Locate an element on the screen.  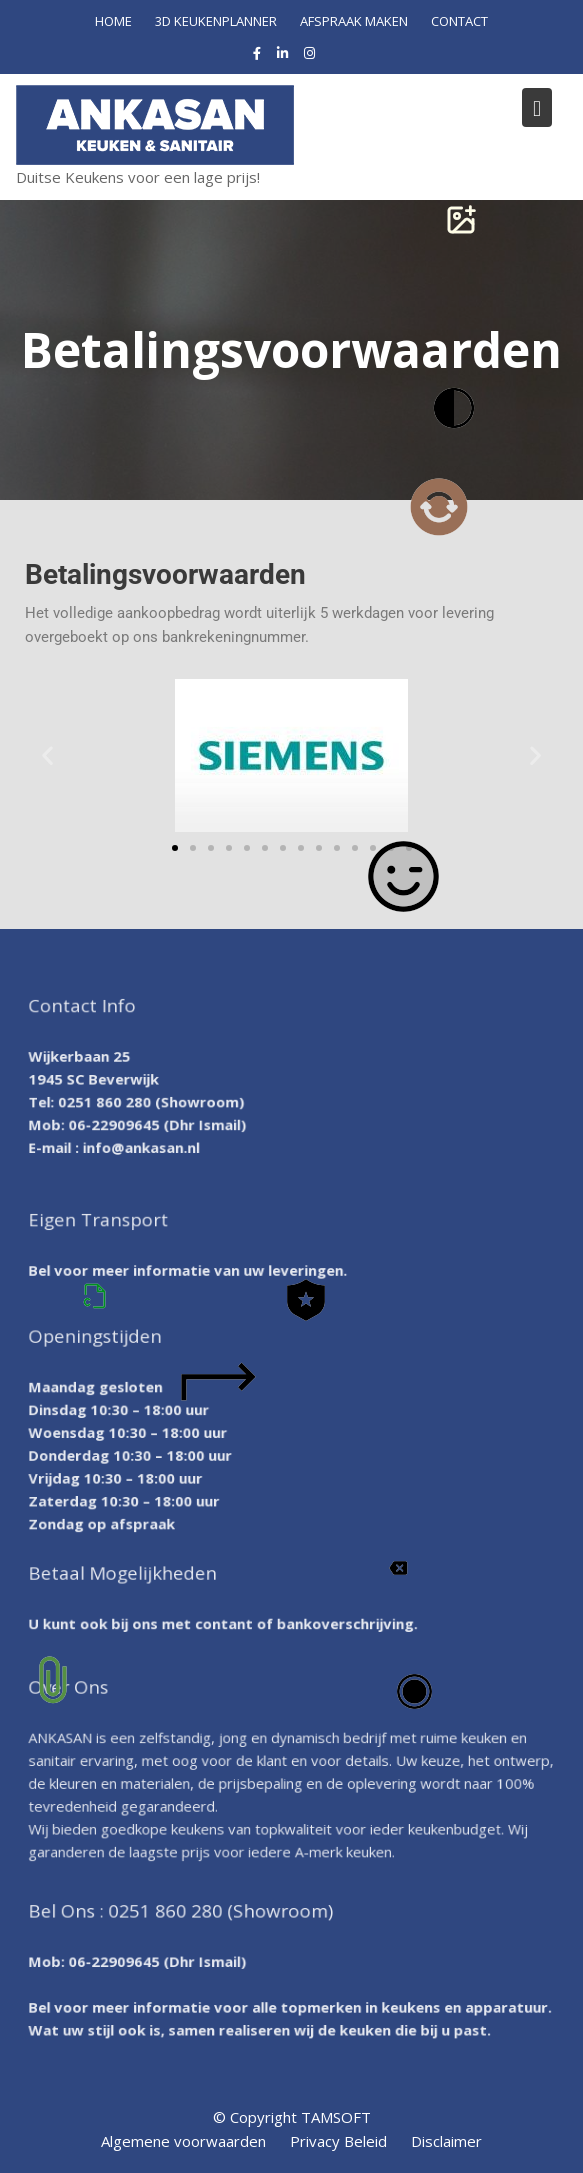
insert a winking emoji or emoticon is located at coordinates (403, 876).